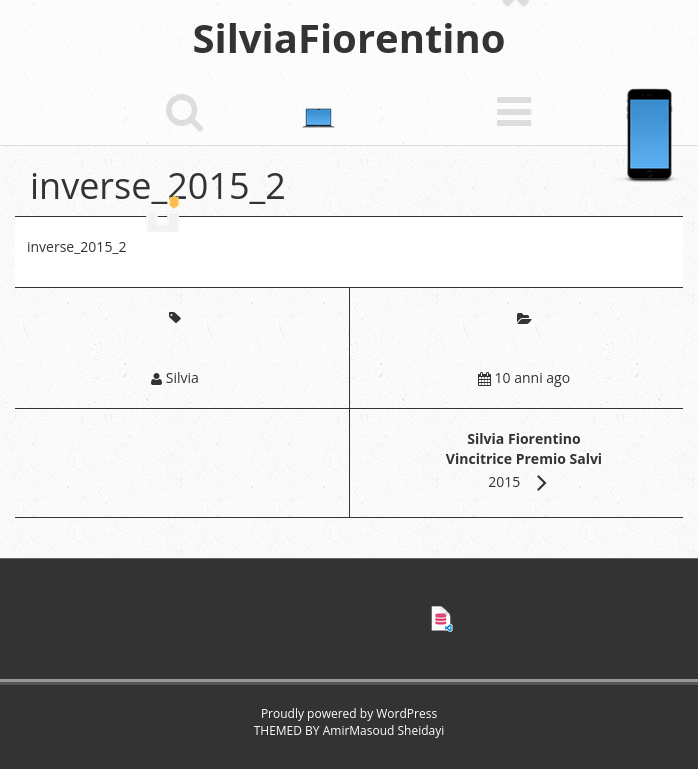 The width and height of the screenshot is (698, 769). Describe the element at coordinates (162, 213) in the screenshot. I see `security updates are available for your system` at that location.